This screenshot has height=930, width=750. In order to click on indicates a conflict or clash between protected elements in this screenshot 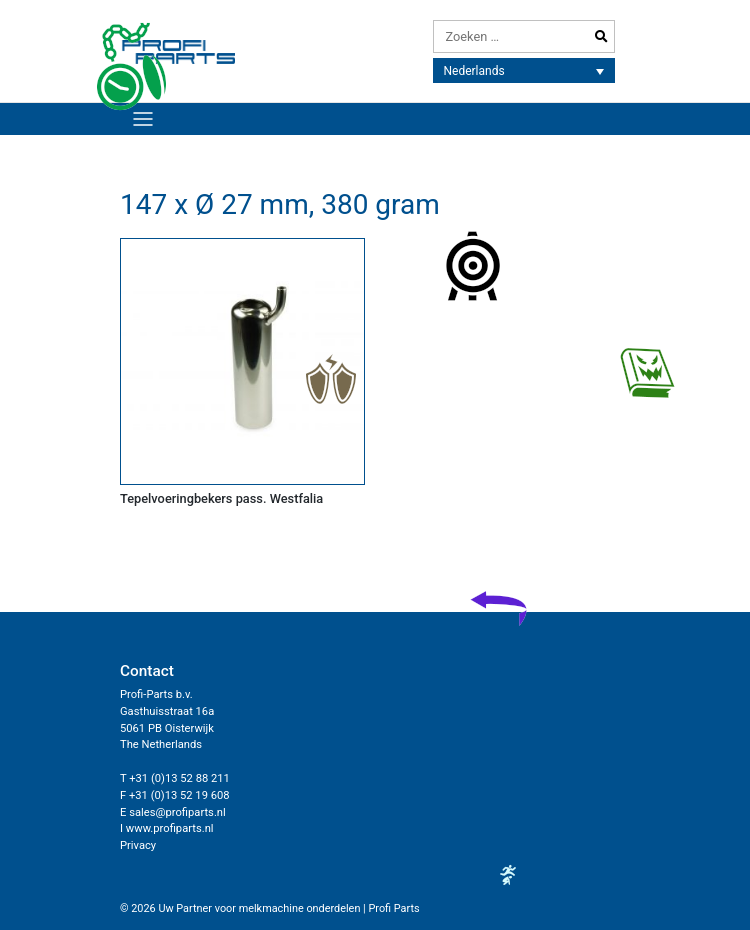, I will do `click(331, 379)`.